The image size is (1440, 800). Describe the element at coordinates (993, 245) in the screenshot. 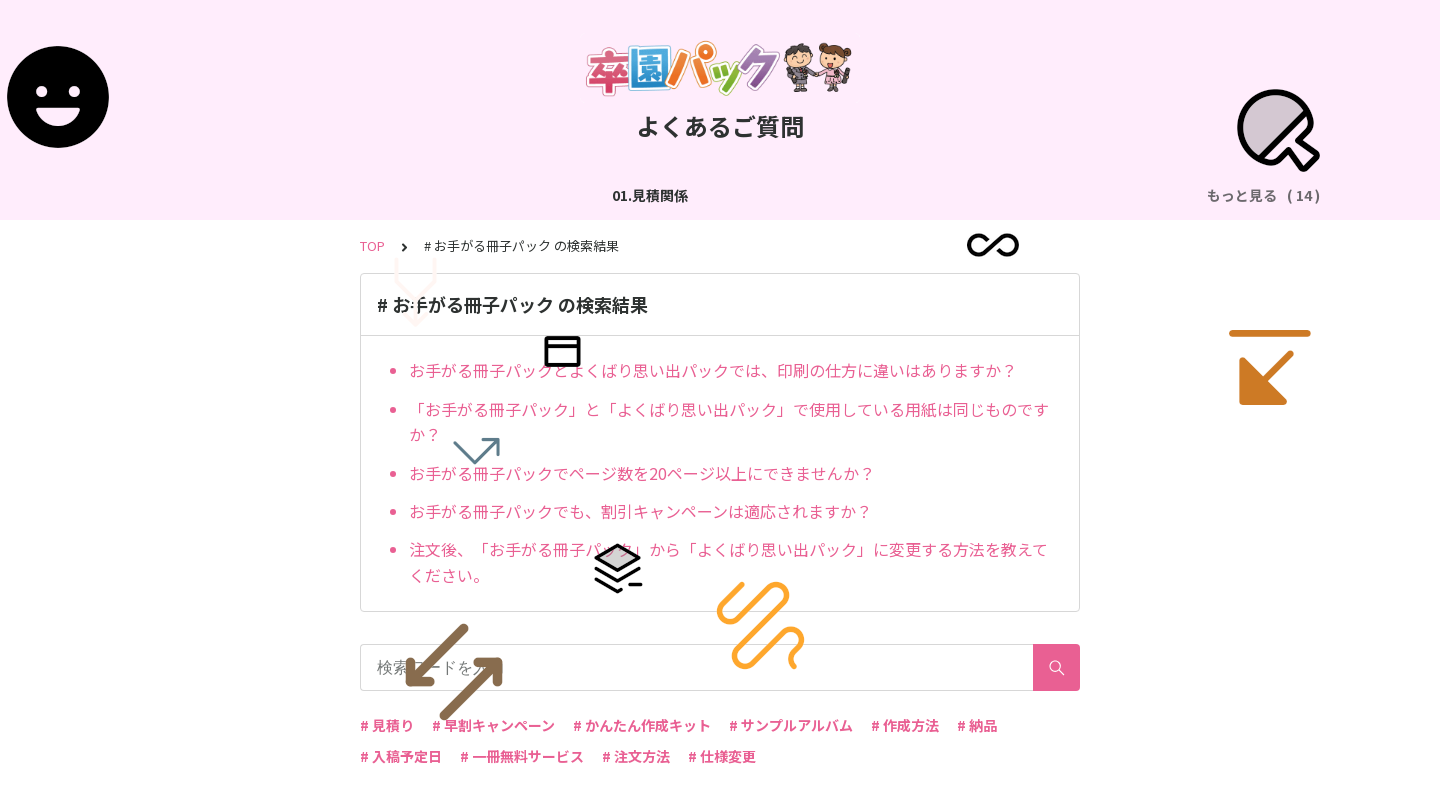

I see `indicates unlimited or infinite option` at that location.